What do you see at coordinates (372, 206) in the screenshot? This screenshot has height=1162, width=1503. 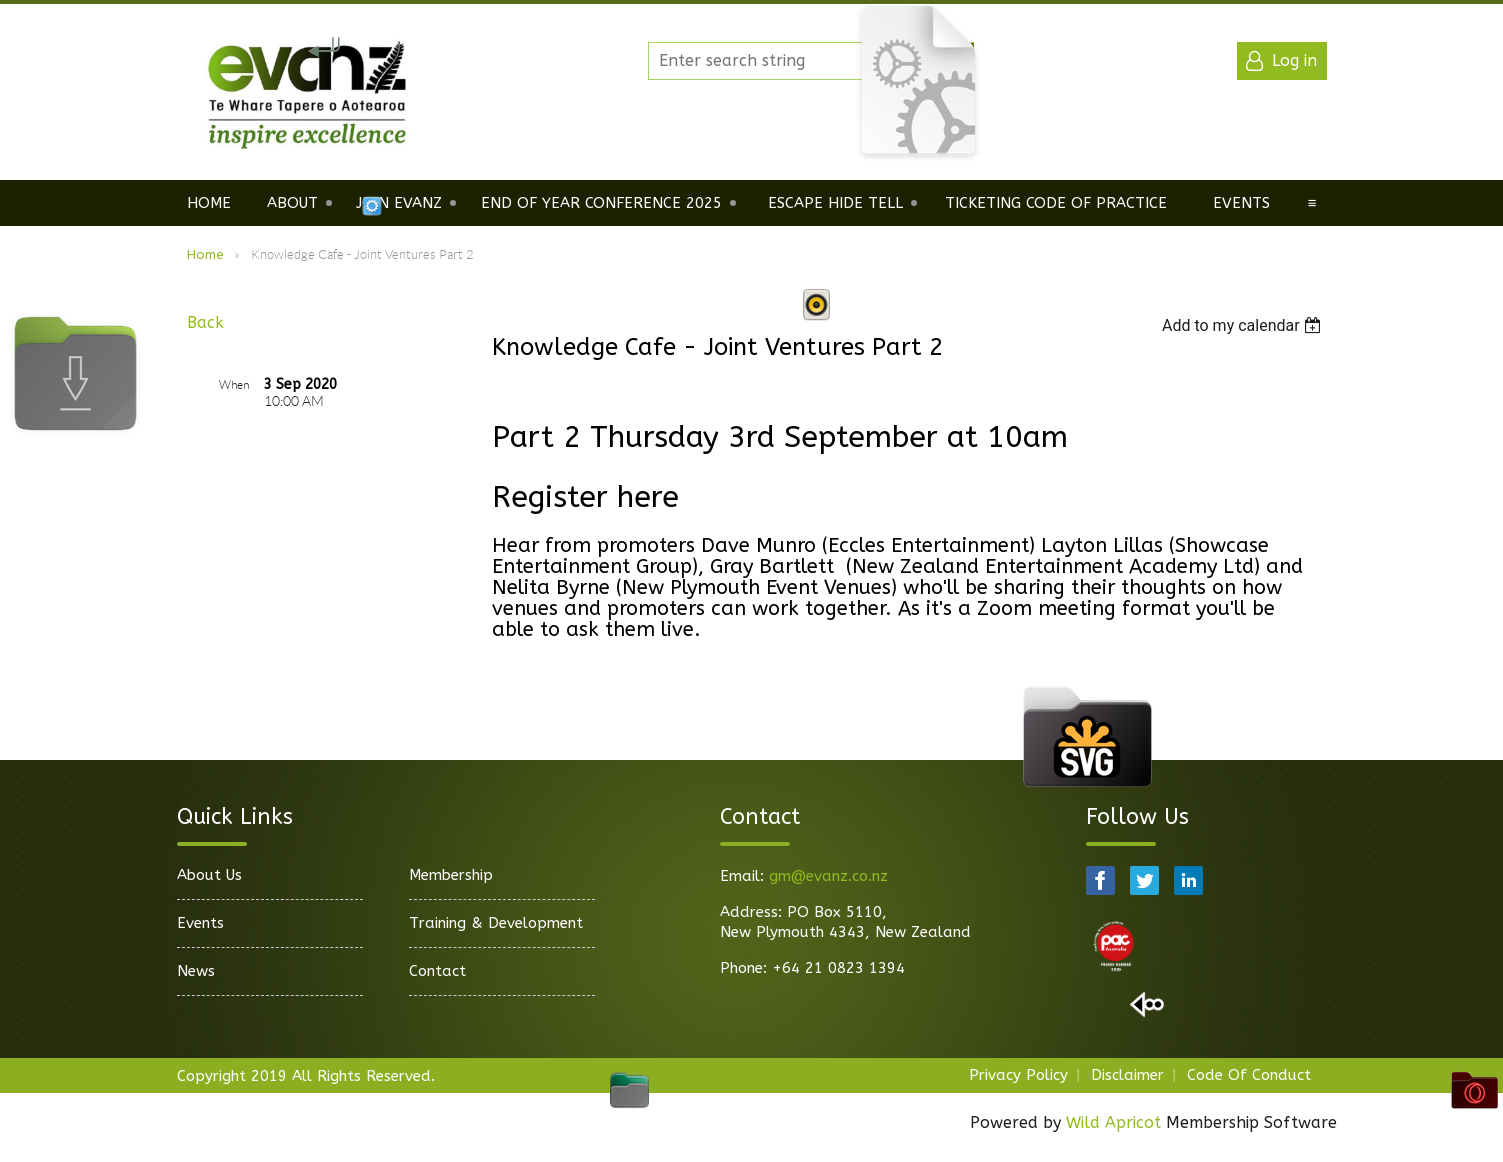 I see `windows executable file (.exe)` at bounding box center [372, 206].